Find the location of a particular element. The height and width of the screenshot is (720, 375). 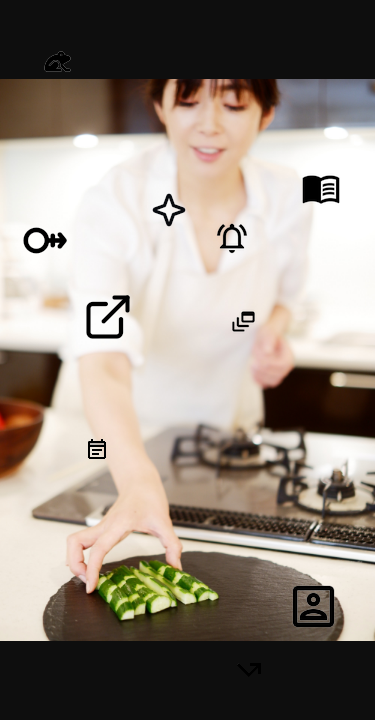

open link in a new tab or window is located at coordinates (108, 317).